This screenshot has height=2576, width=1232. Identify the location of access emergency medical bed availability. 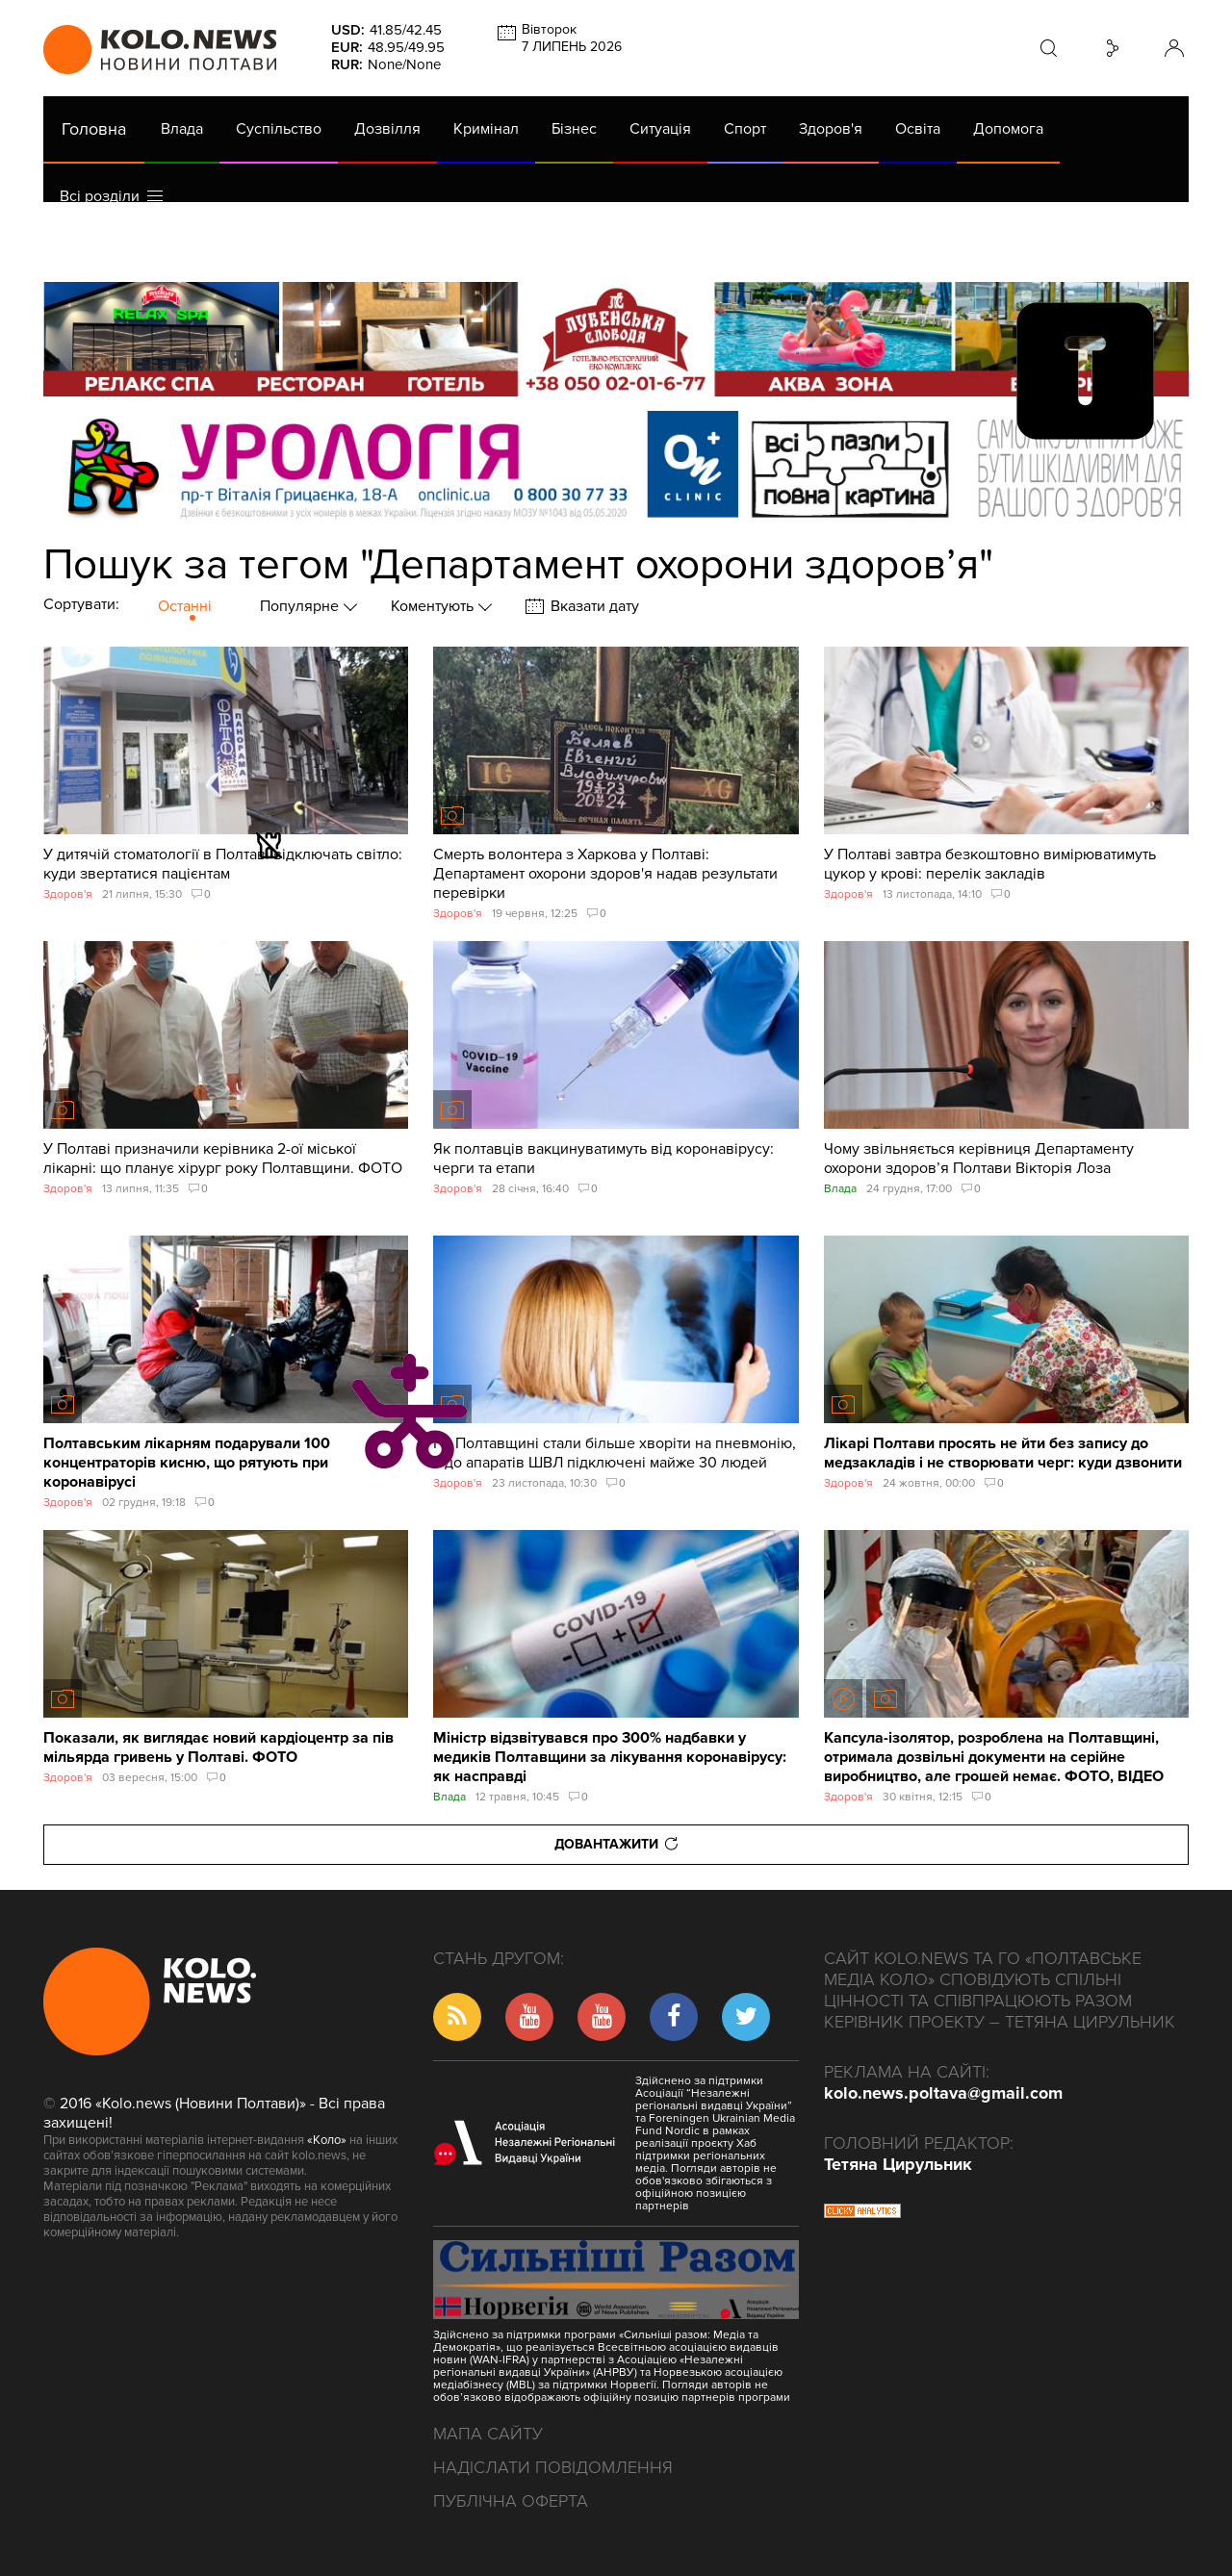
(409, 1411).